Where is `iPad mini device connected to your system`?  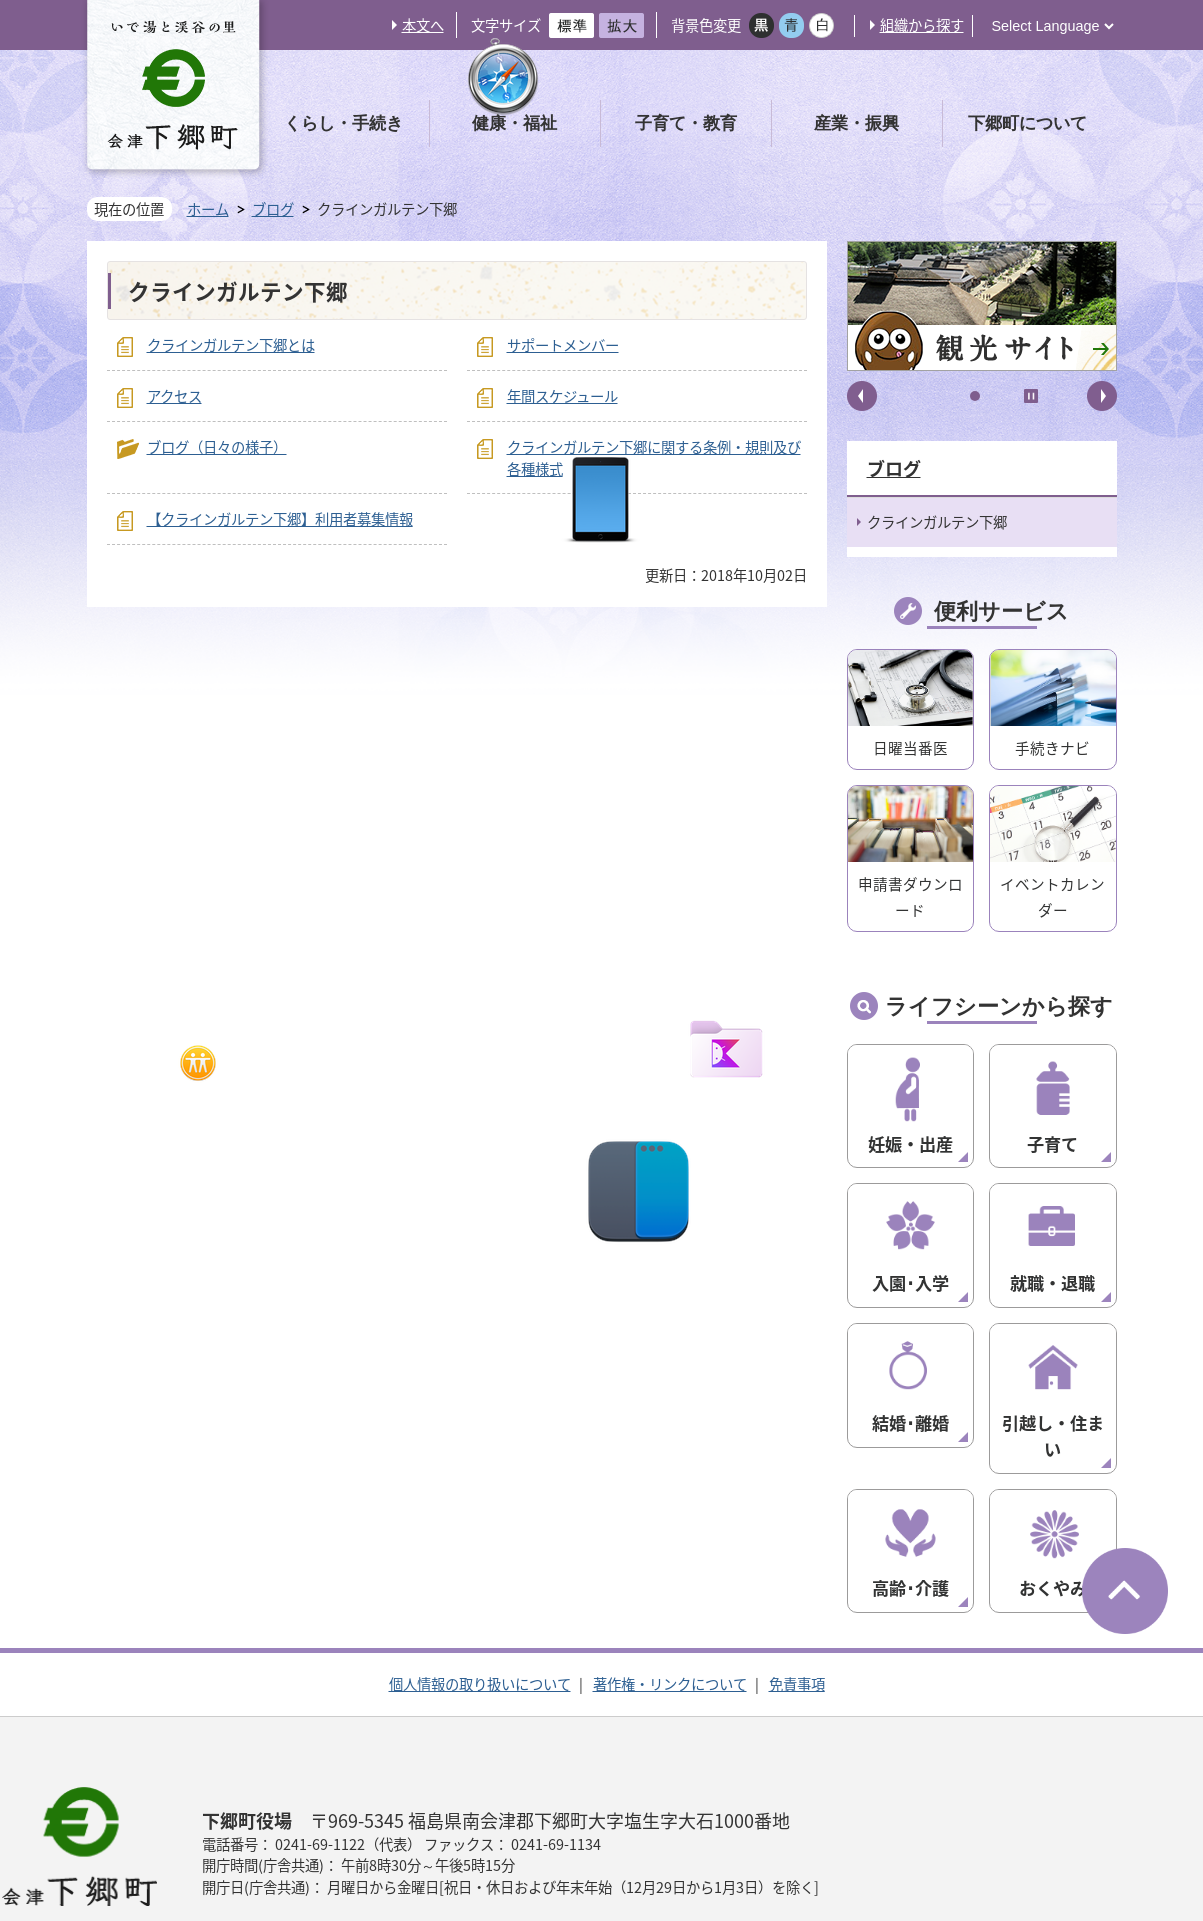
iPad mini device connected to your system is located at coordinates (600, 491).